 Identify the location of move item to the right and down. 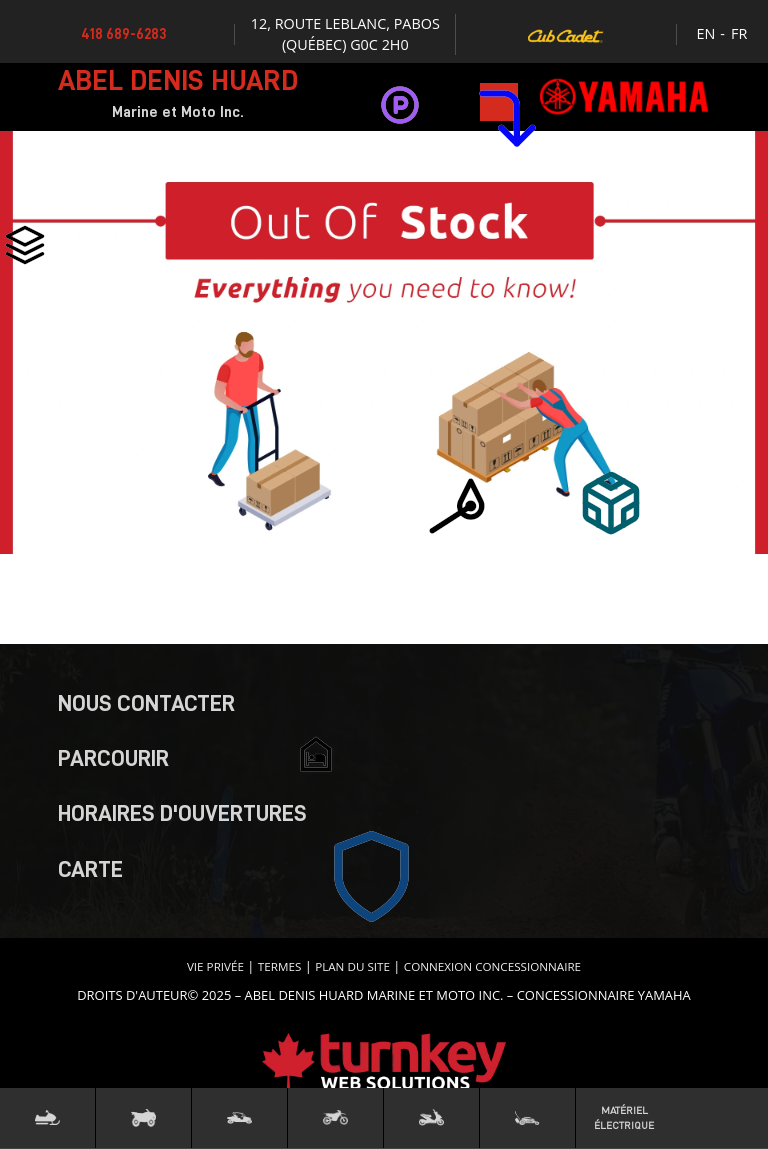
(507, 118).